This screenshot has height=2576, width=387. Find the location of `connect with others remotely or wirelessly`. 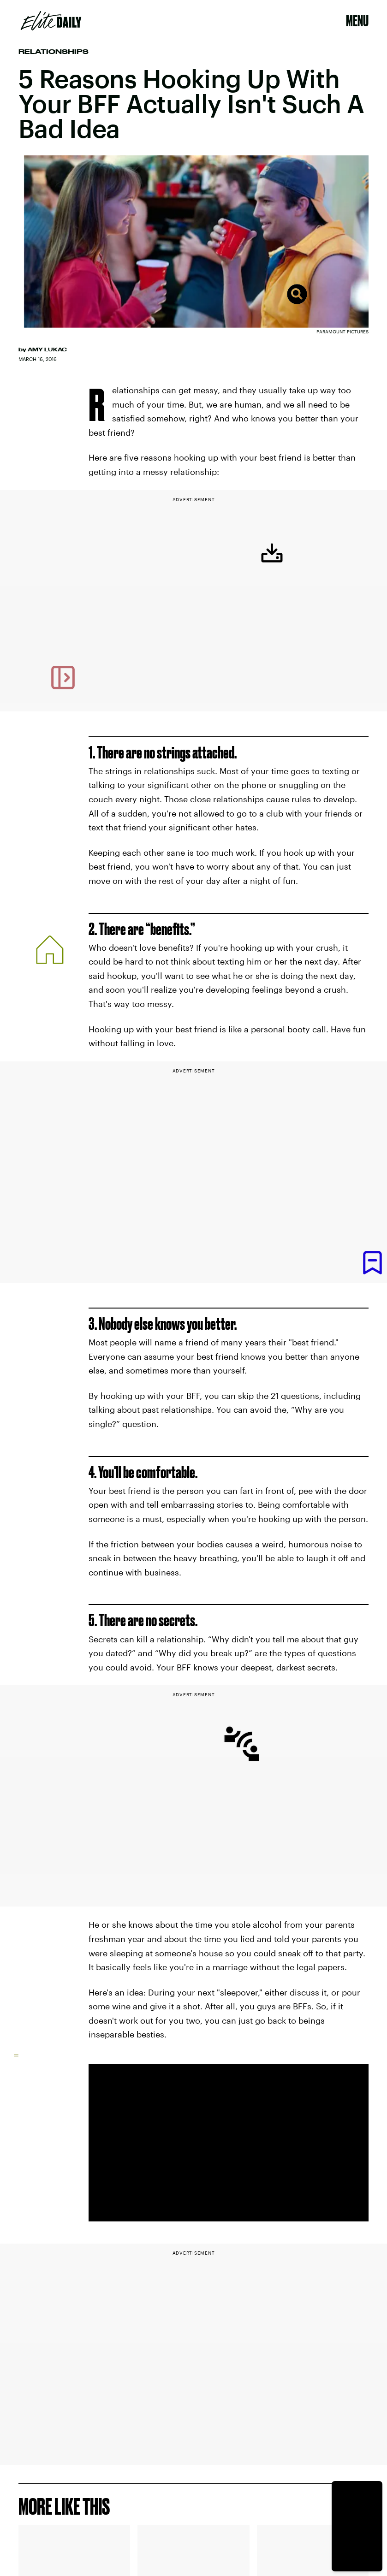

connect with others remotely or wirelessly is located at coordinates (242, 1744).